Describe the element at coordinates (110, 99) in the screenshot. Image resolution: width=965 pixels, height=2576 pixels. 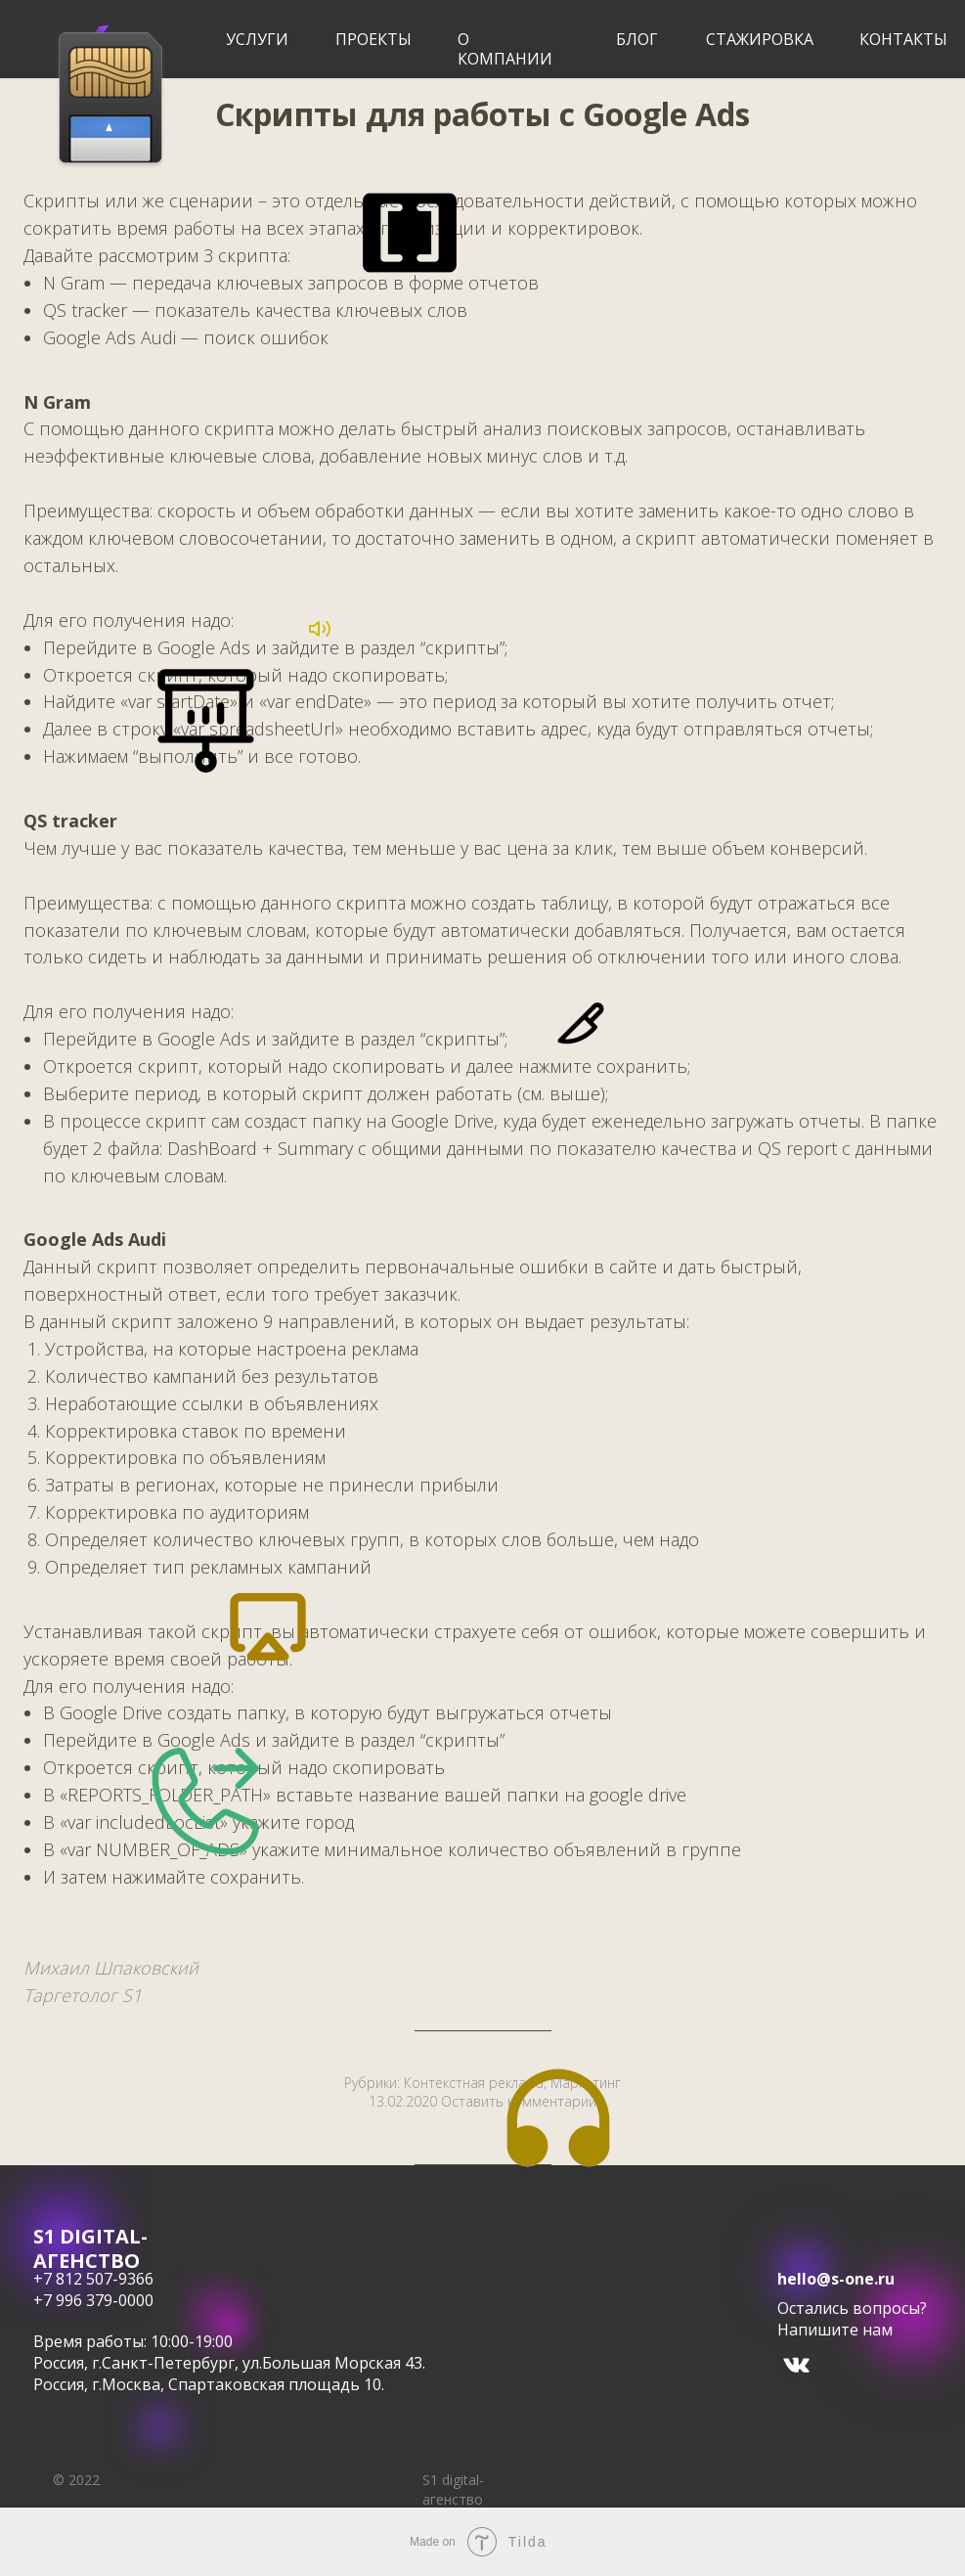
I see `access removable storage device` at that location.